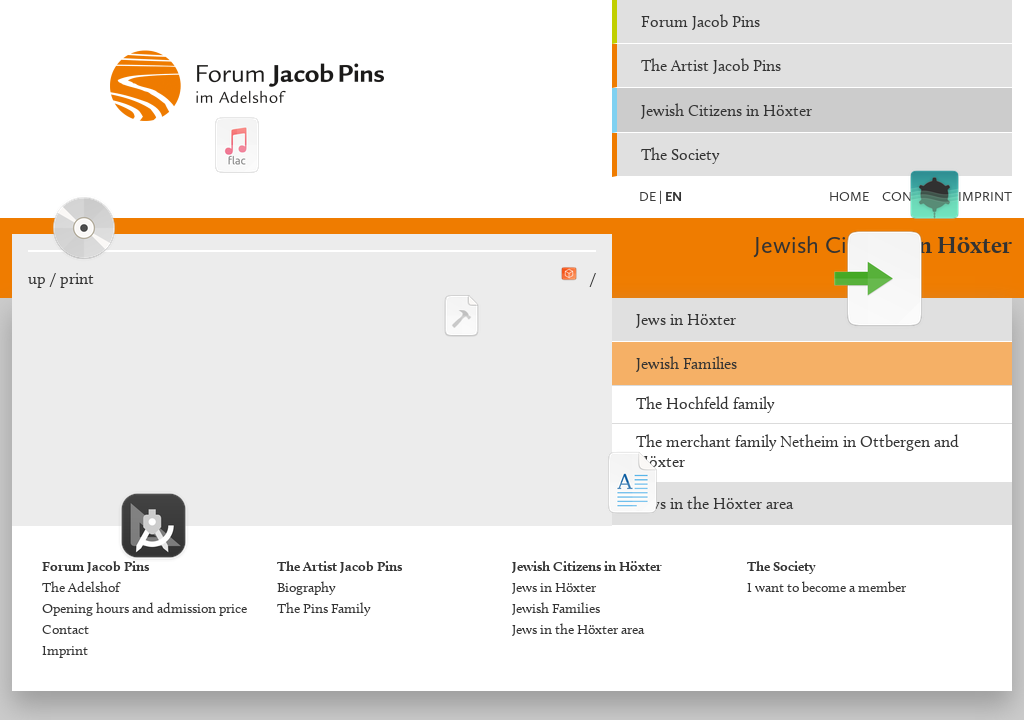  I want to click on import a document or file, so click(884, 278).